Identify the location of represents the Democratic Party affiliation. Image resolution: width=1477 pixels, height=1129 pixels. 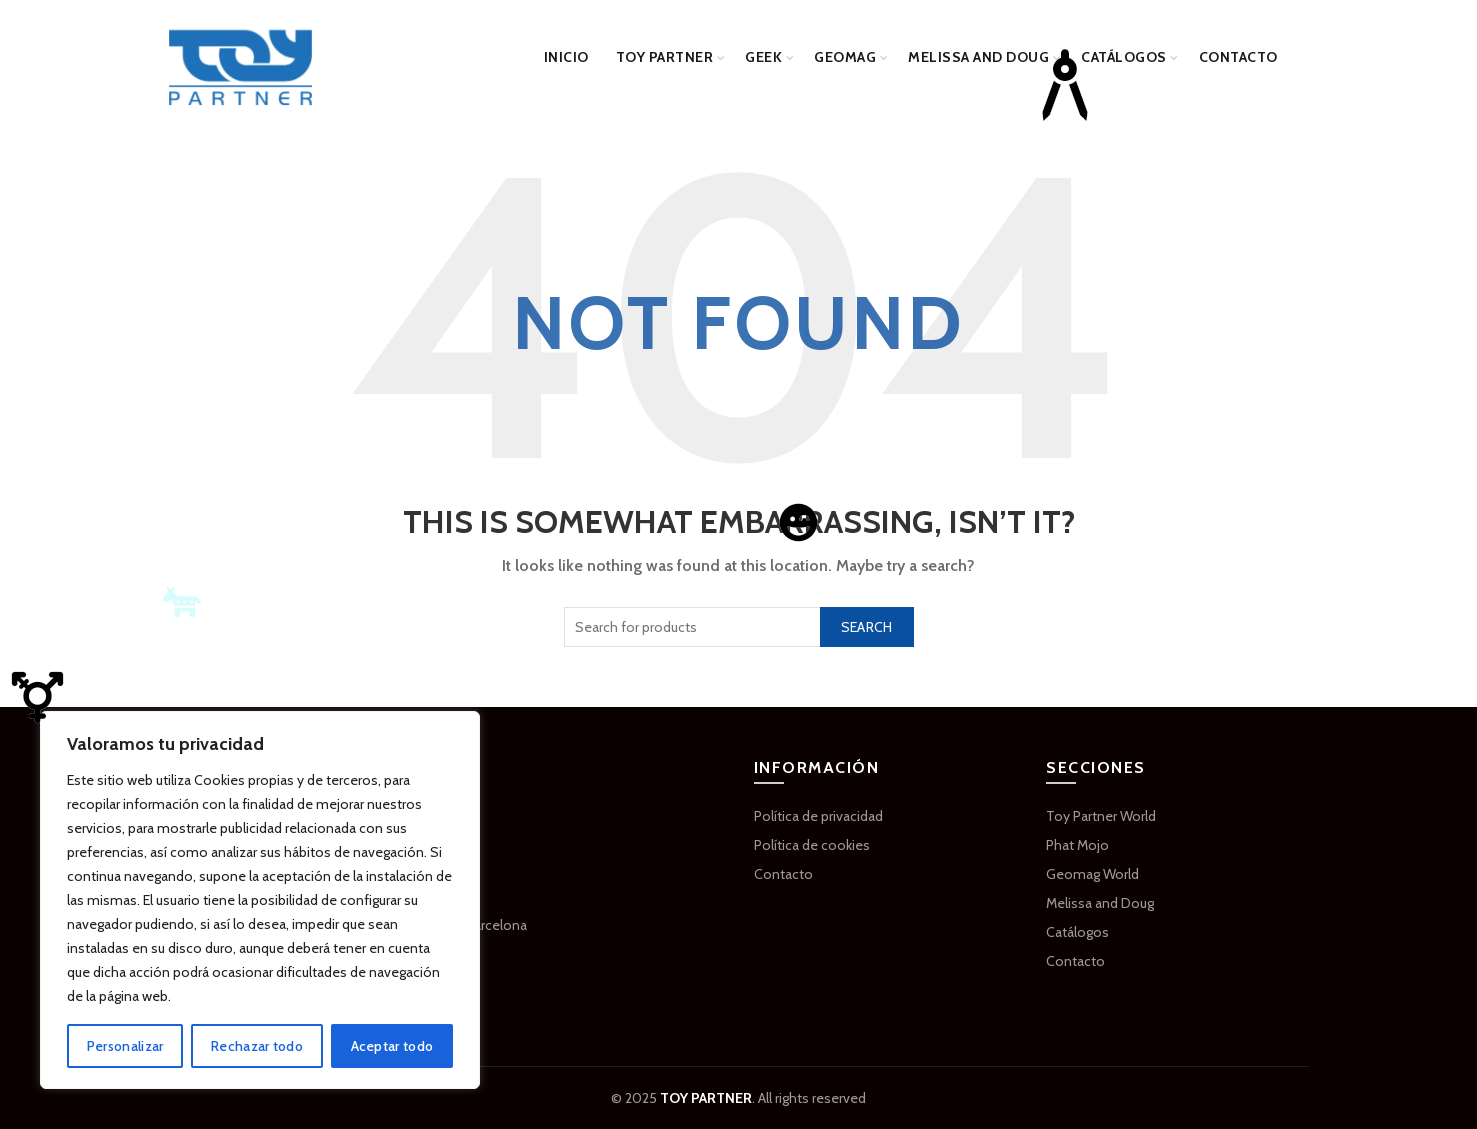
(182, 602).